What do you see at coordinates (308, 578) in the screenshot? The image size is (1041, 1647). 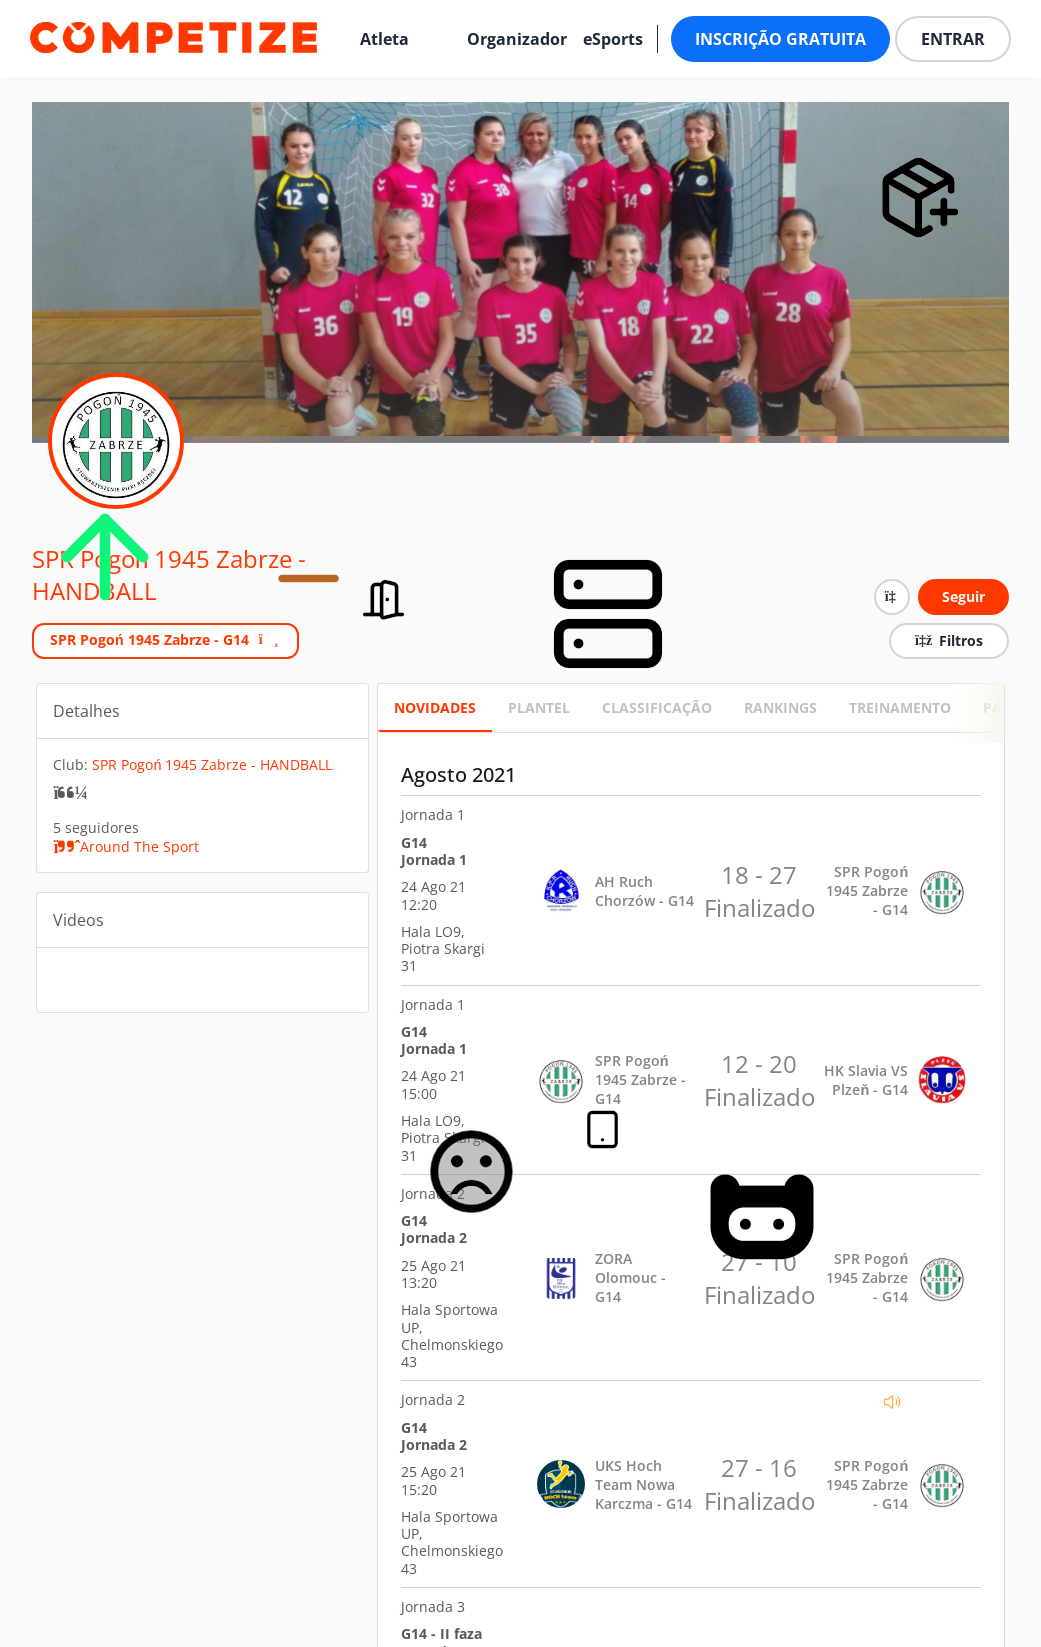 I see `decrease quantity or value` at bounding box center [308, 578].